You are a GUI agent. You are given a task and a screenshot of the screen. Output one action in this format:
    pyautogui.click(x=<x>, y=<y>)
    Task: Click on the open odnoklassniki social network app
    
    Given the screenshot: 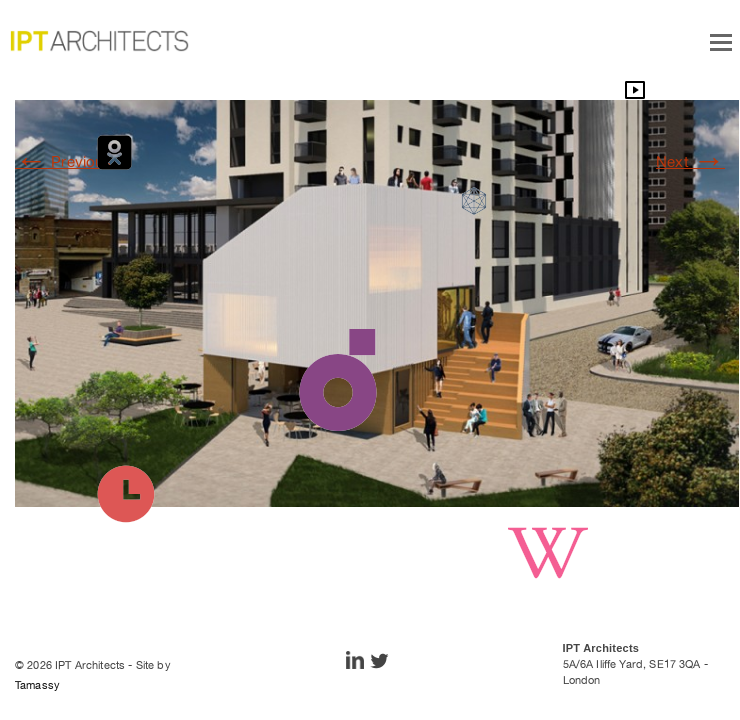 What is the action you would take?
    pyautogui.click(x=114, y=152)
    